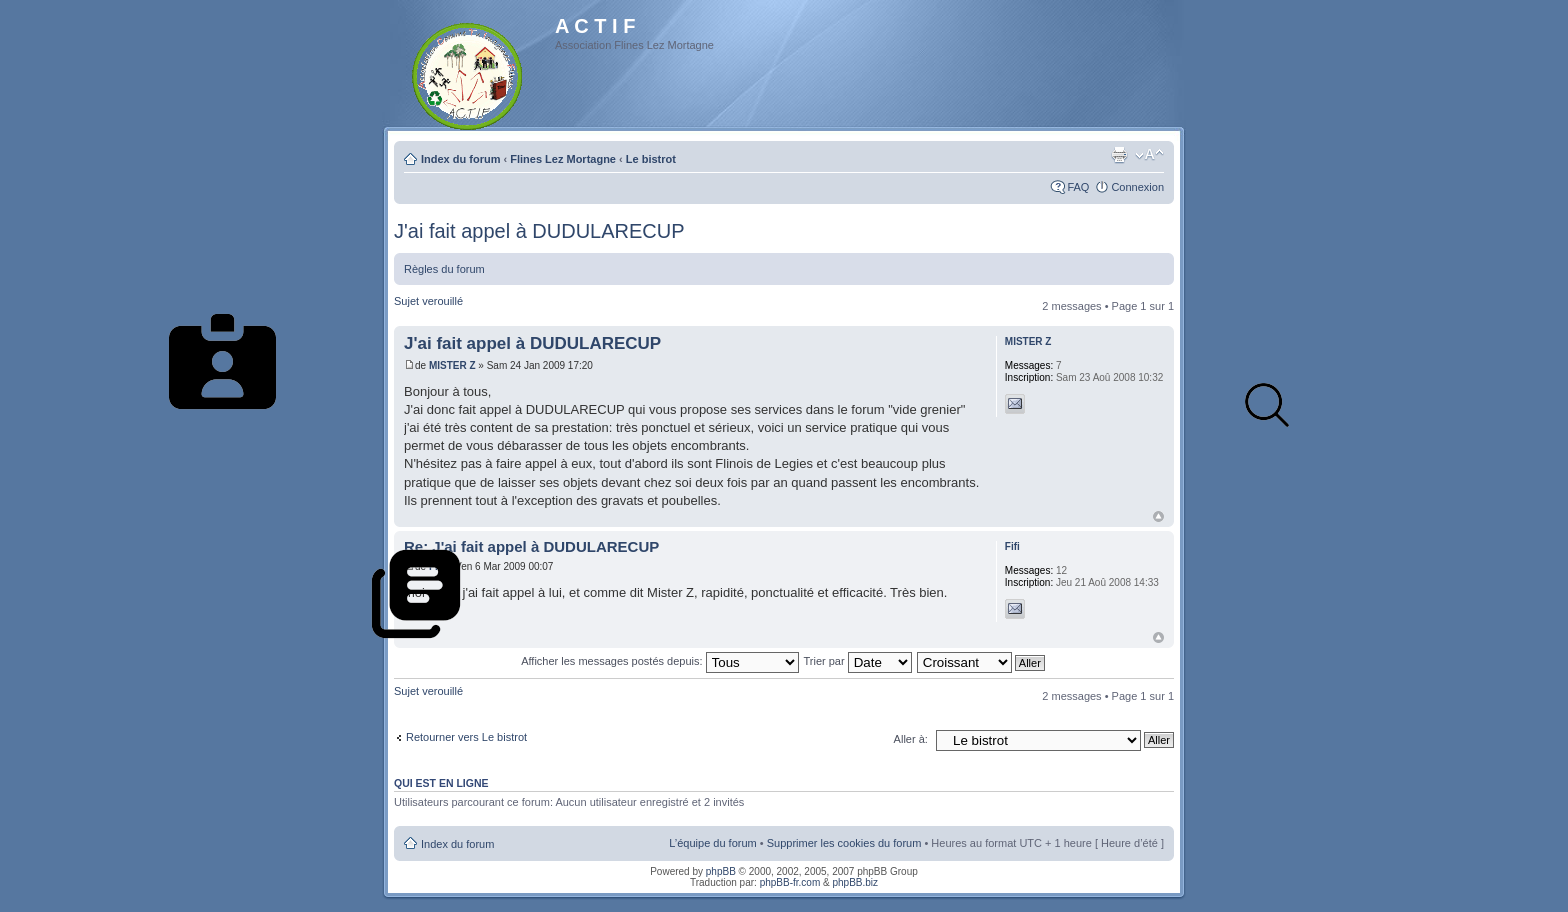 Image resolution: width=1568 pixels, height=912 pixels. Describe the element at coordinates (1267, 405) in the screenshot. I see `search for content` at that location.